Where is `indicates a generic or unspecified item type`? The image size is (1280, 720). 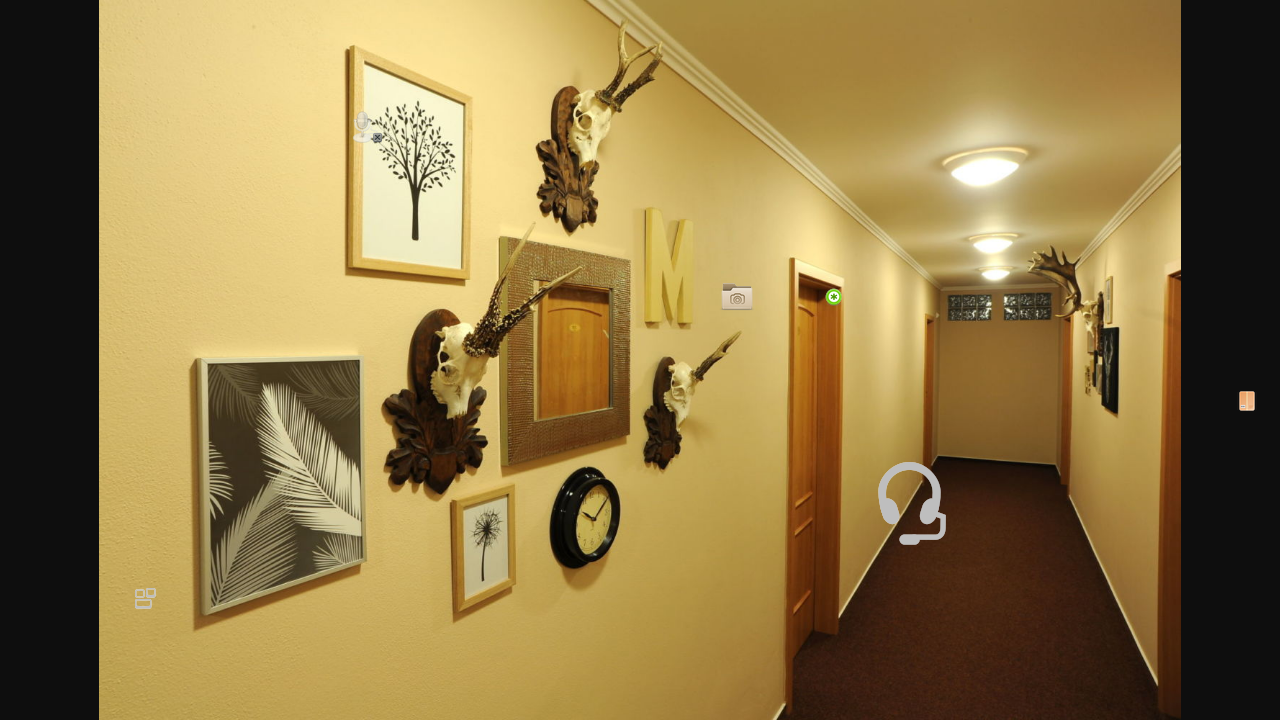 indicates a generic or unspecified item type is located at coordinates (834, 297).